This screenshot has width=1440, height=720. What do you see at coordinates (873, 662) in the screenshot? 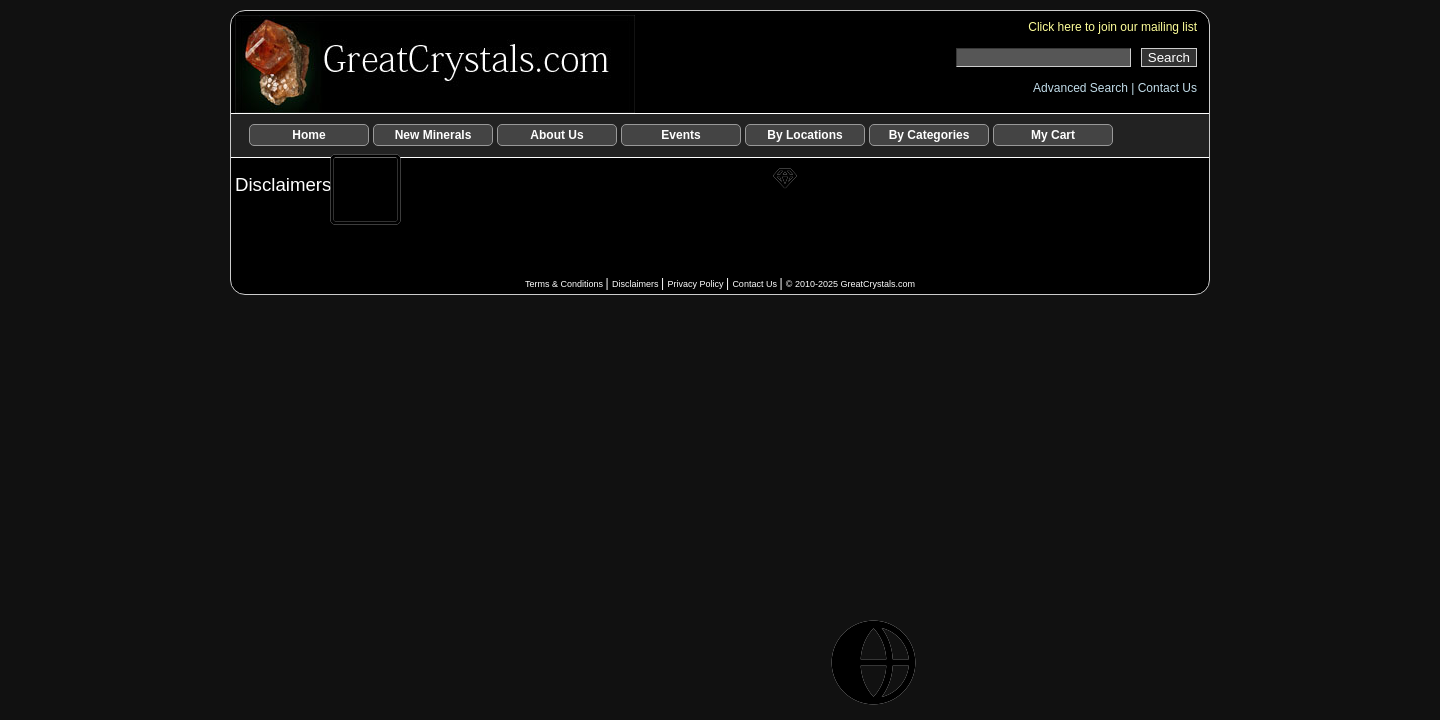
I see `switch to global or worldwide view` at bounding box center [873, 662].